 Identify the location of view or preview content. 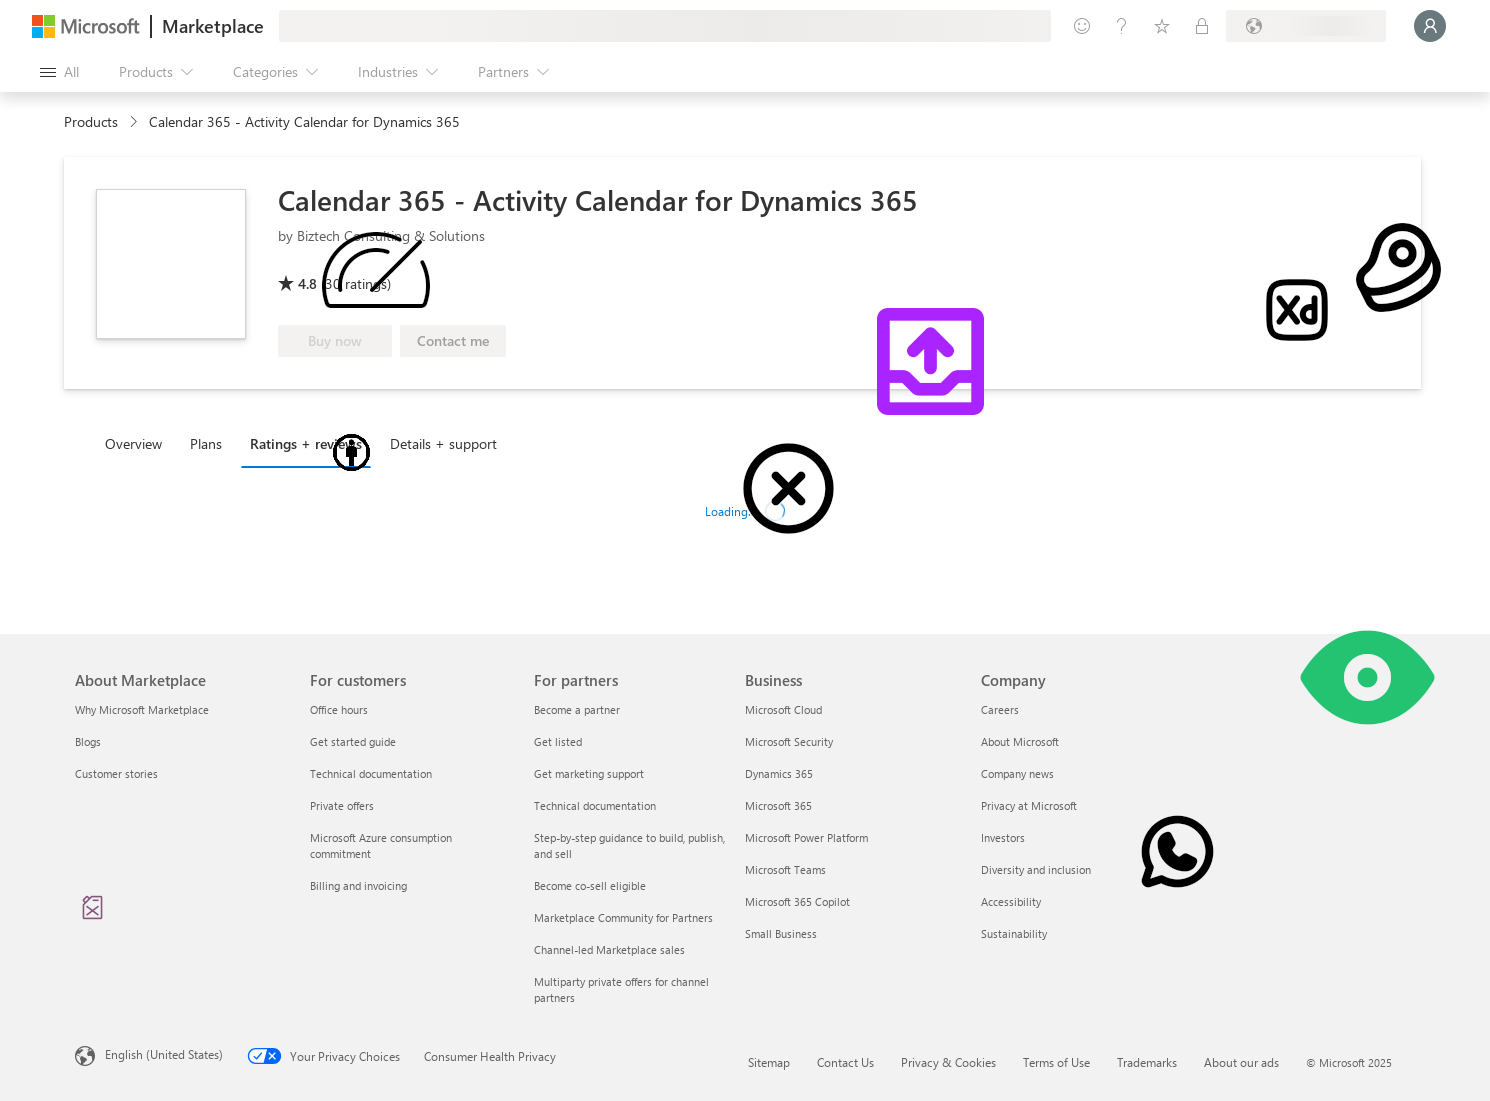
(1367, 677).